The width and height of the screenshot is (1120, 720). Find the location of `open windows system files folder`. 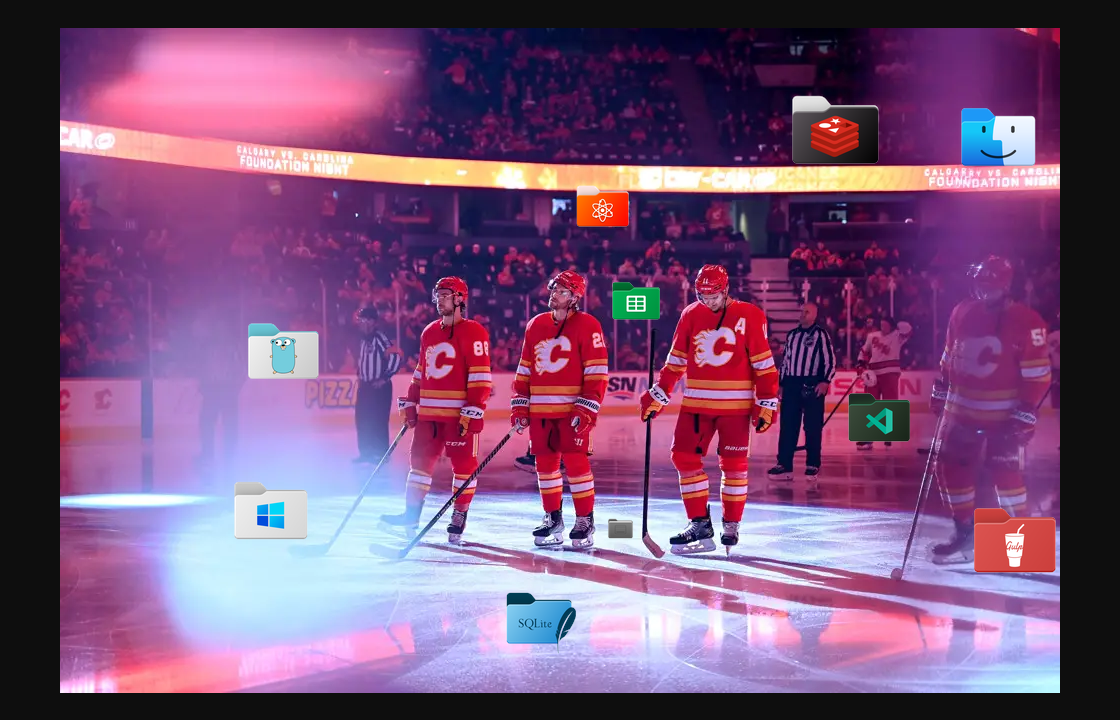

open windows system files folder is located at coordinates (270, 512).